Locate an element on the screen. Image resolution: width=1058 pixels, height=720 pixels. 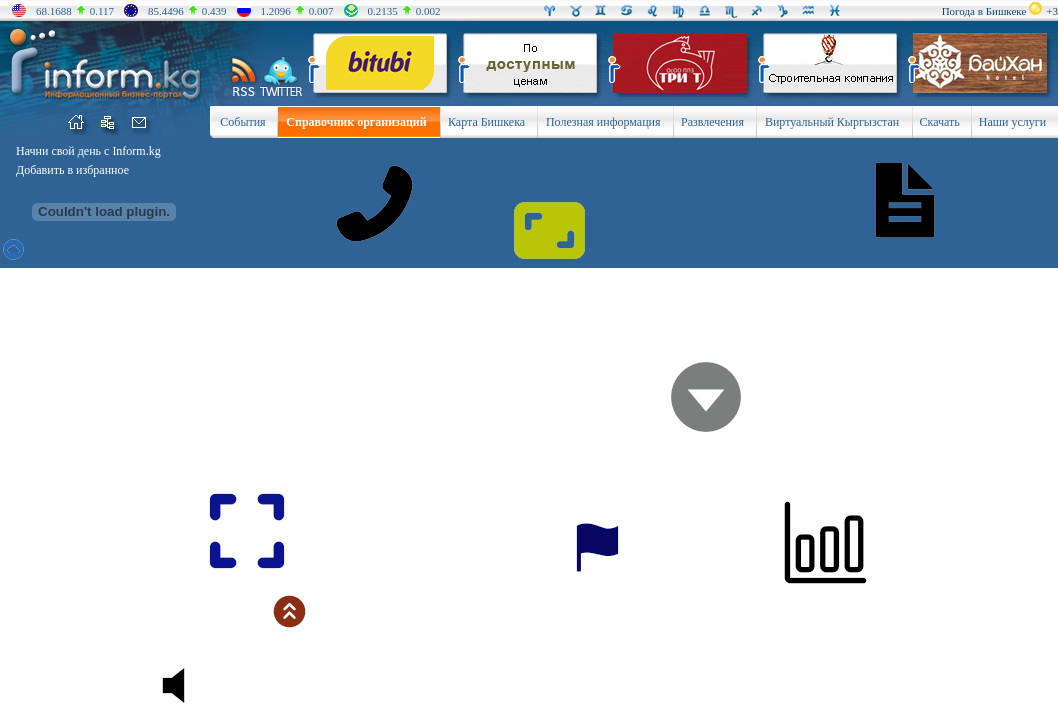
flag or mark an item for follow-up is located at coordinates (597, 547).